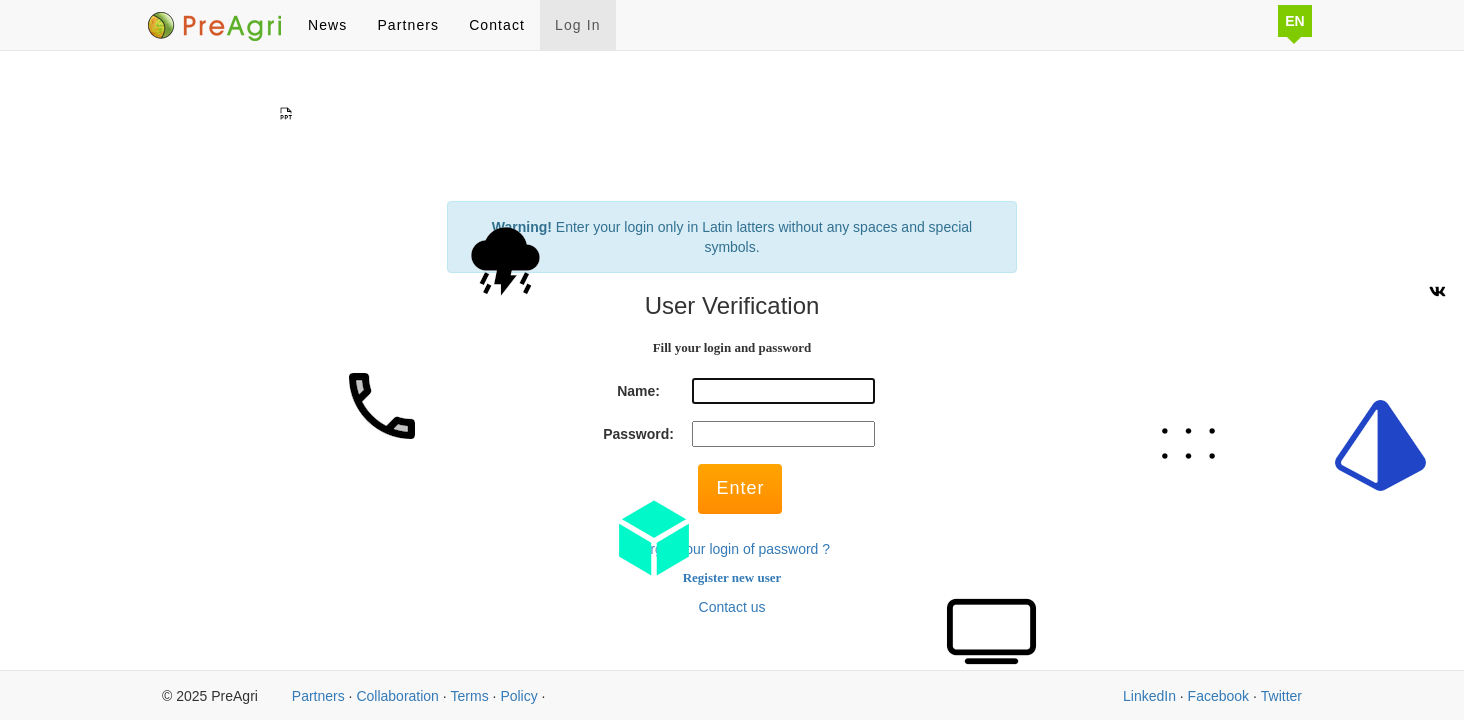 The image size is (1464, 720). I want to click on make a phone call, so click(382, 406).